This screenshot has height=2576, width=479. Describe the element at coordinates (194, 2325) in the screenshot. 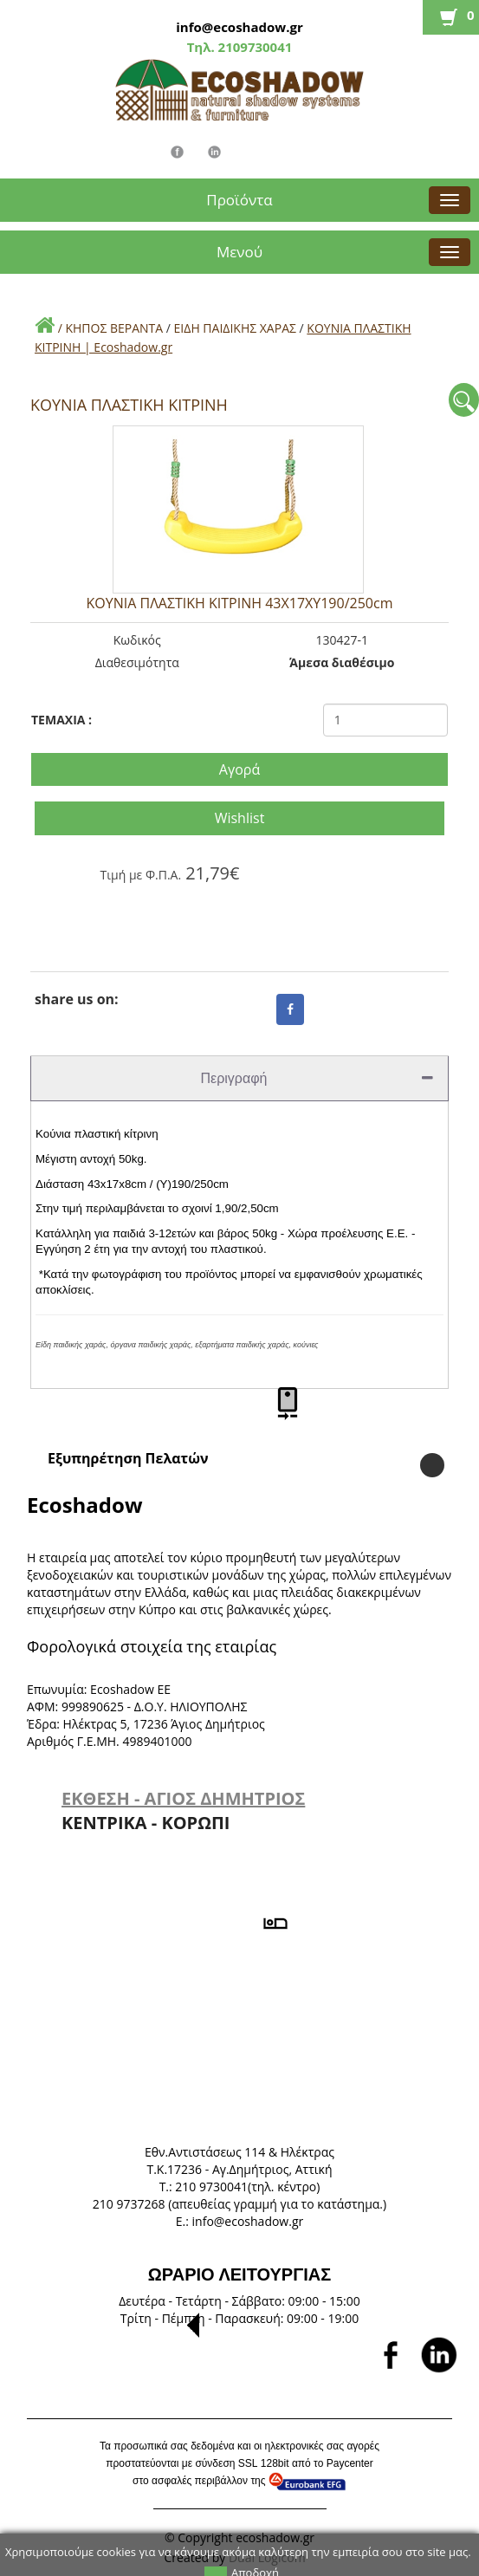

I see `navigate to the previous item or screen` at that location.